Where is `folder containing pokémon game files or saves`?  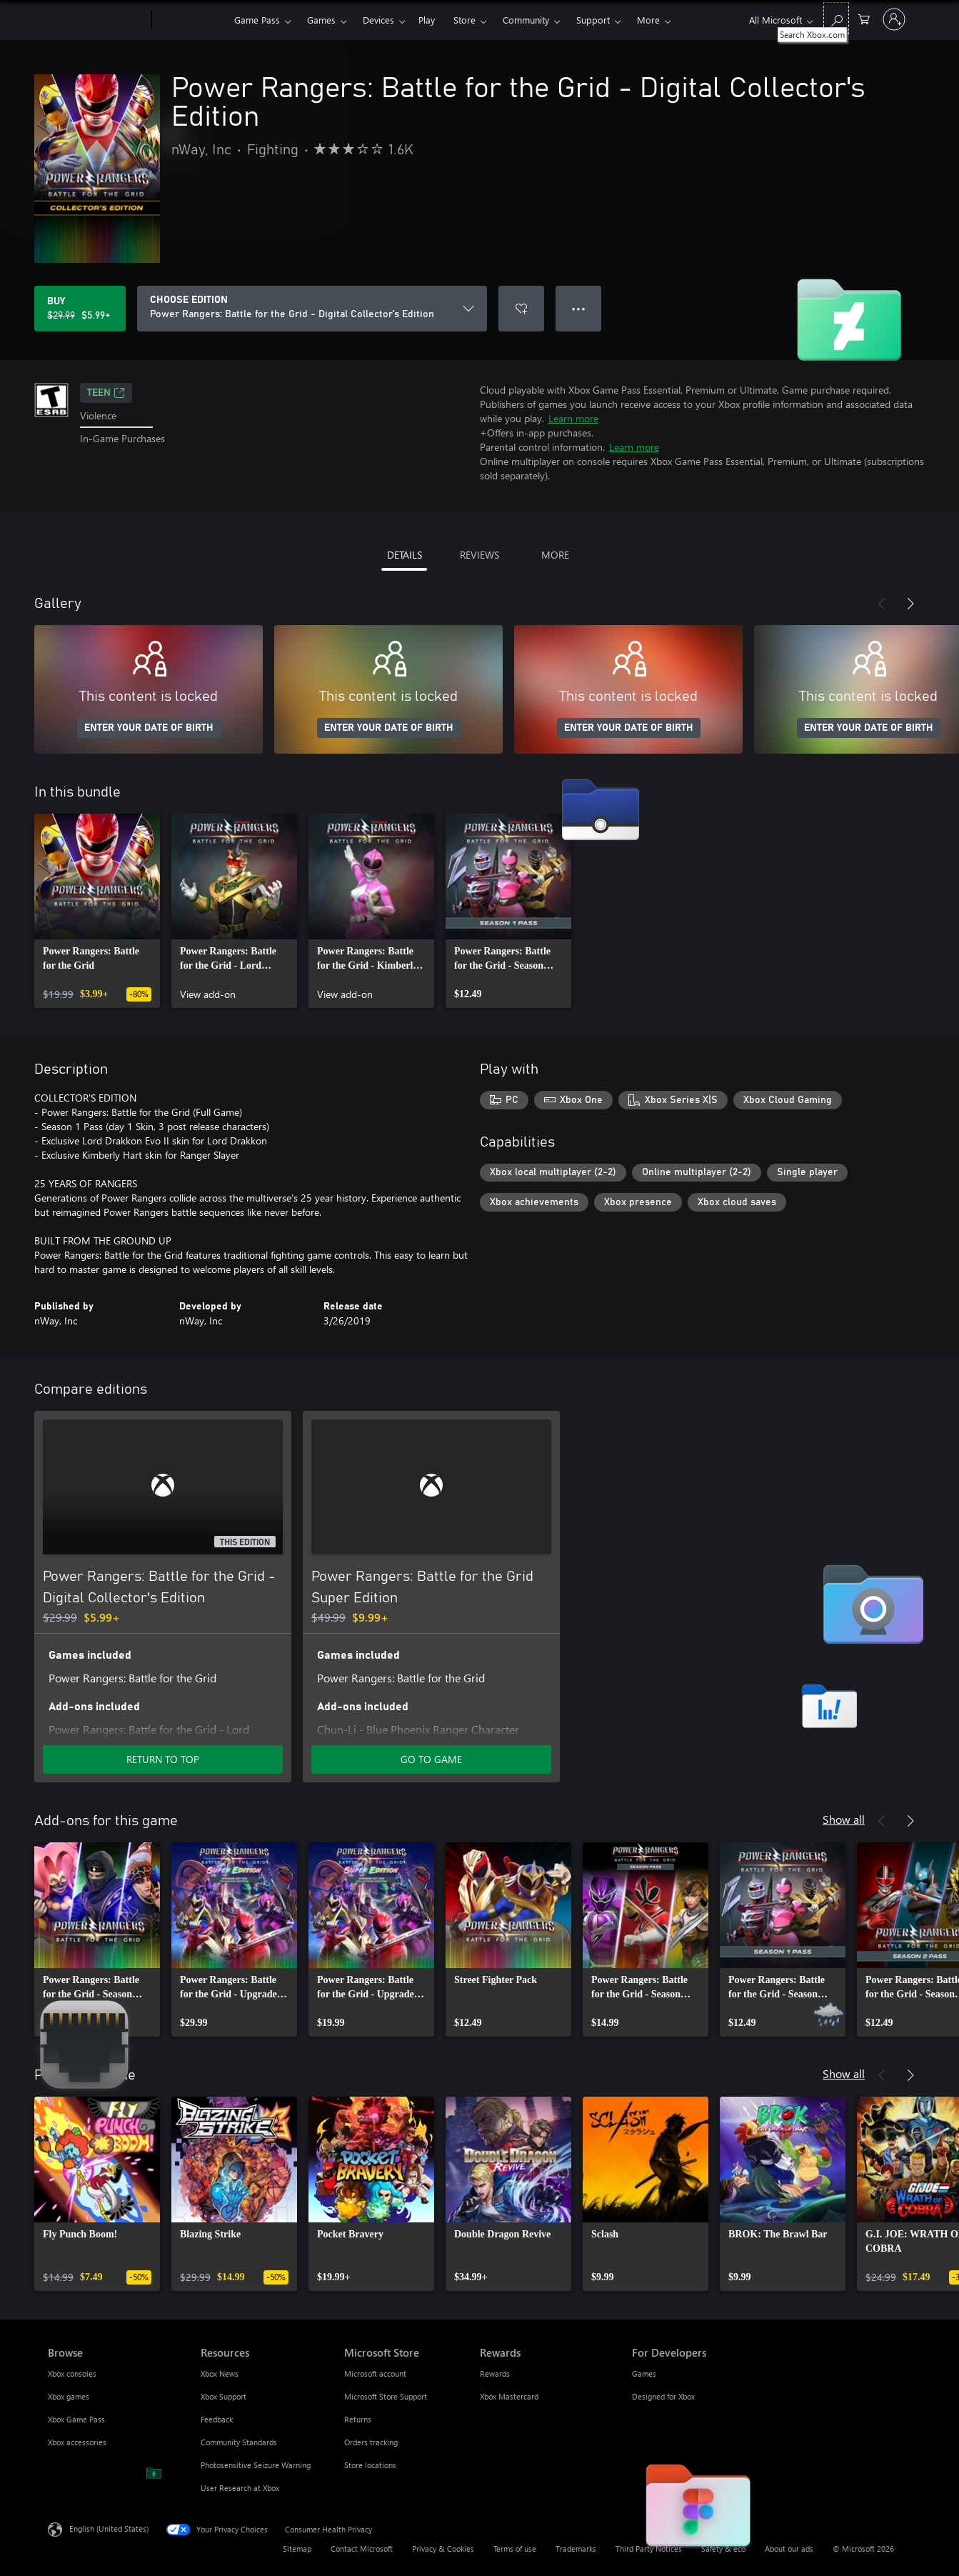 folder containing pokémon game files or saves is located at coordinates (600, 812).